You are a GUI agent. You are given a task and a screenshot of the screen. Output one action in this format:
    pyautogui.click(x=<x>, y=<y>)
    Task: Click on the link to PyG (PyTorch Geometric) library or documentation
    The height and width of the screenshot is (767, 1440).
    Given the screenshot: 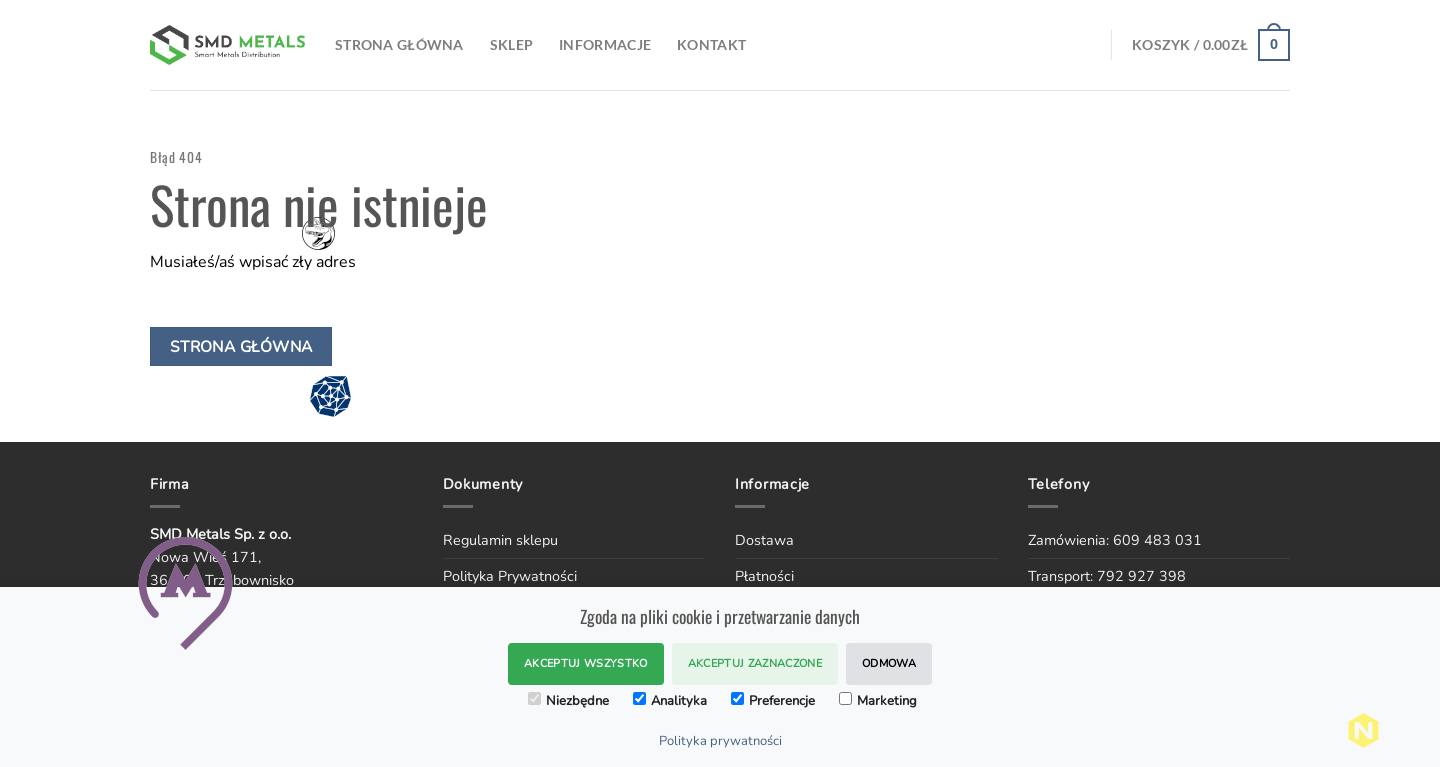 What is the action you would take?
    pyautogui.click(x=330, y=396)
    